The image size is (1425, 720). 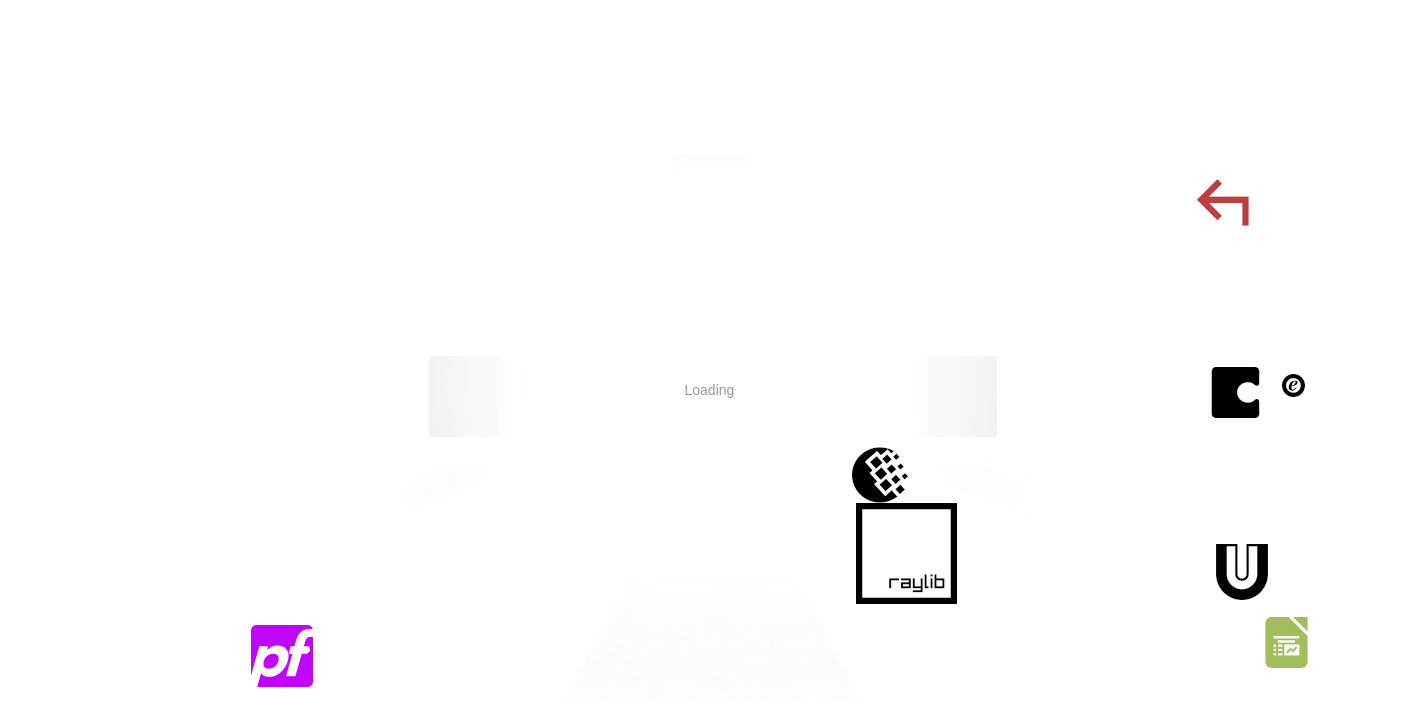 I want to click on open coda document, so click(x=1235, y=392).